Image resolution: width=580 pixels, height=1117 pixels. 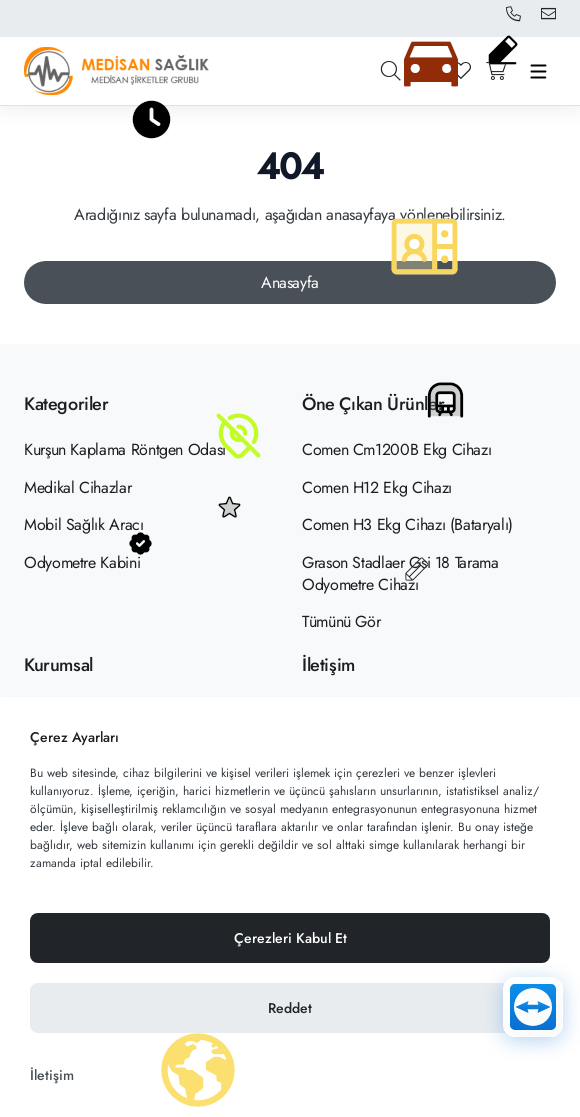 What do you see at coordinates (445, 401) in the screenshot?
I see `view subway or metro transit options` at bounding box center [445, 401].